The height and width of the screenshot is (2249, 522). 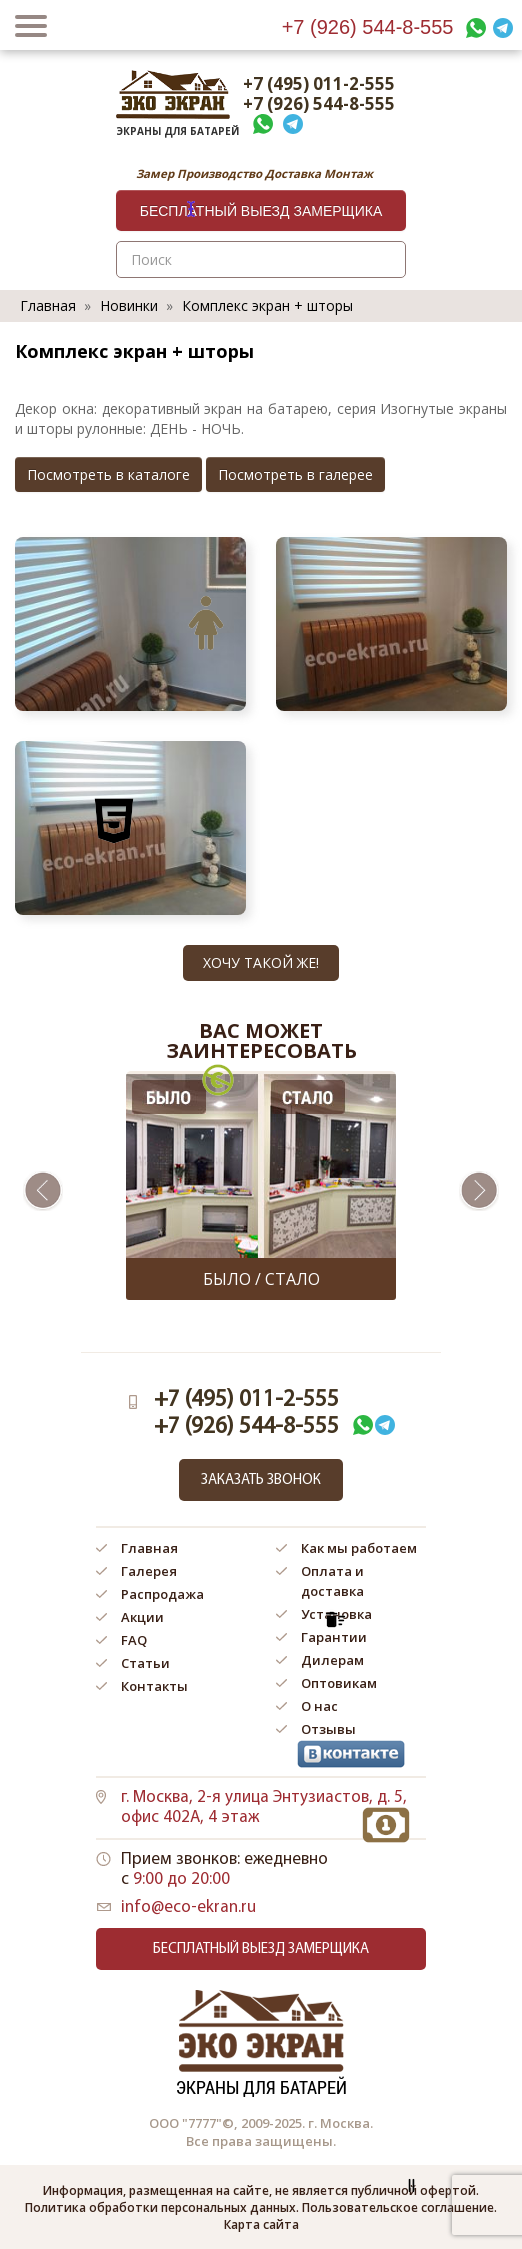 I want to click on view payment or billing information, so click(x=386, y=1825).